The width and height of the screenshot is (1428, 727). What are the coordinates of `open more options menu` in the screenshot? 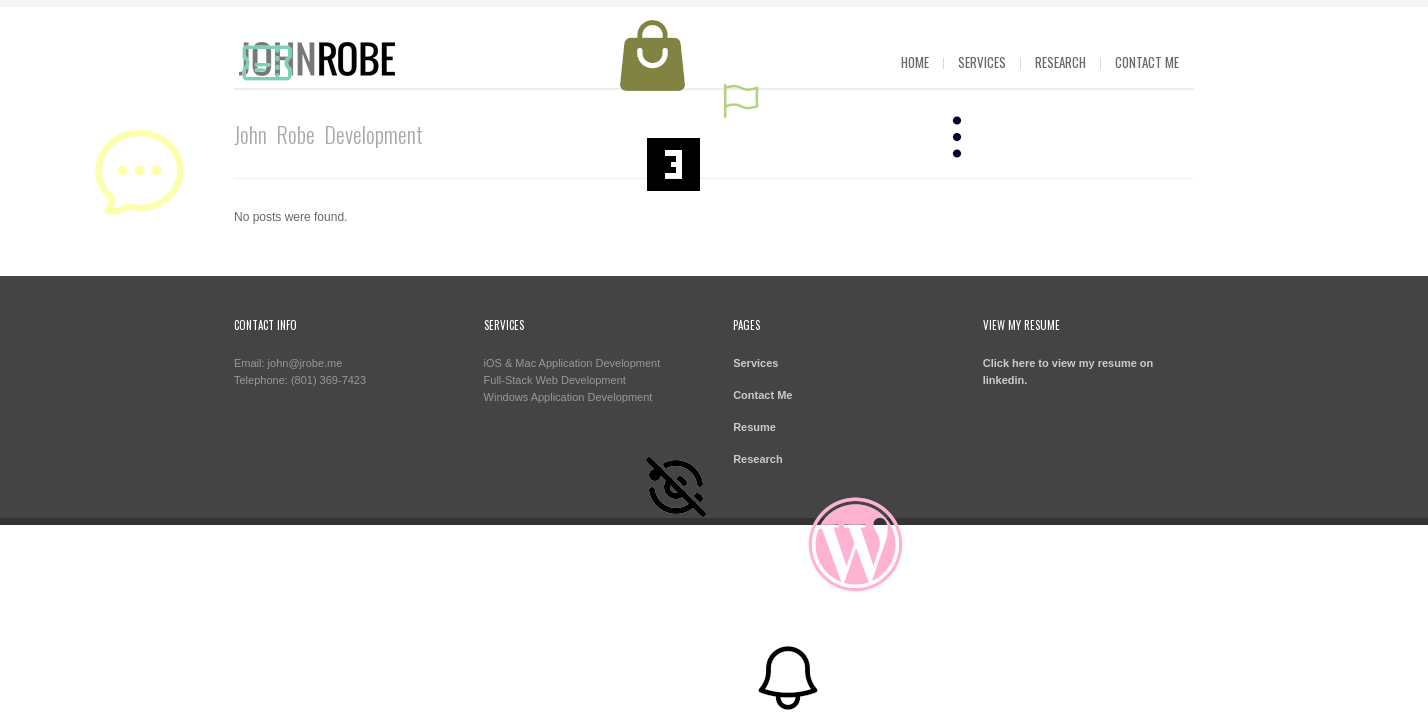 It's located at (957, 137).